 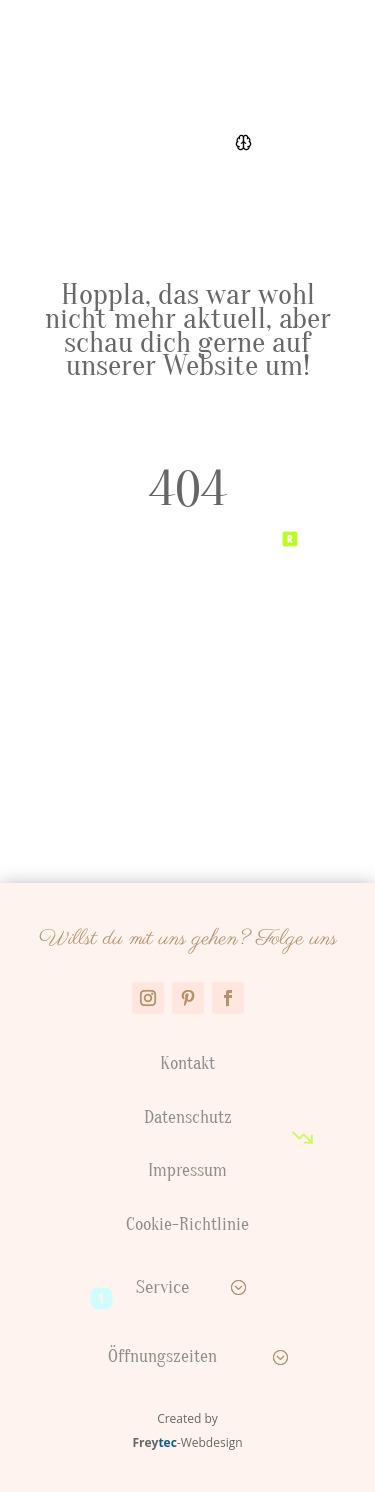 What do you see at coordinates (302, 1137) in the screenshot?
I see `indicates a downward trend or decline in data` at bounding box center [302, 1137].